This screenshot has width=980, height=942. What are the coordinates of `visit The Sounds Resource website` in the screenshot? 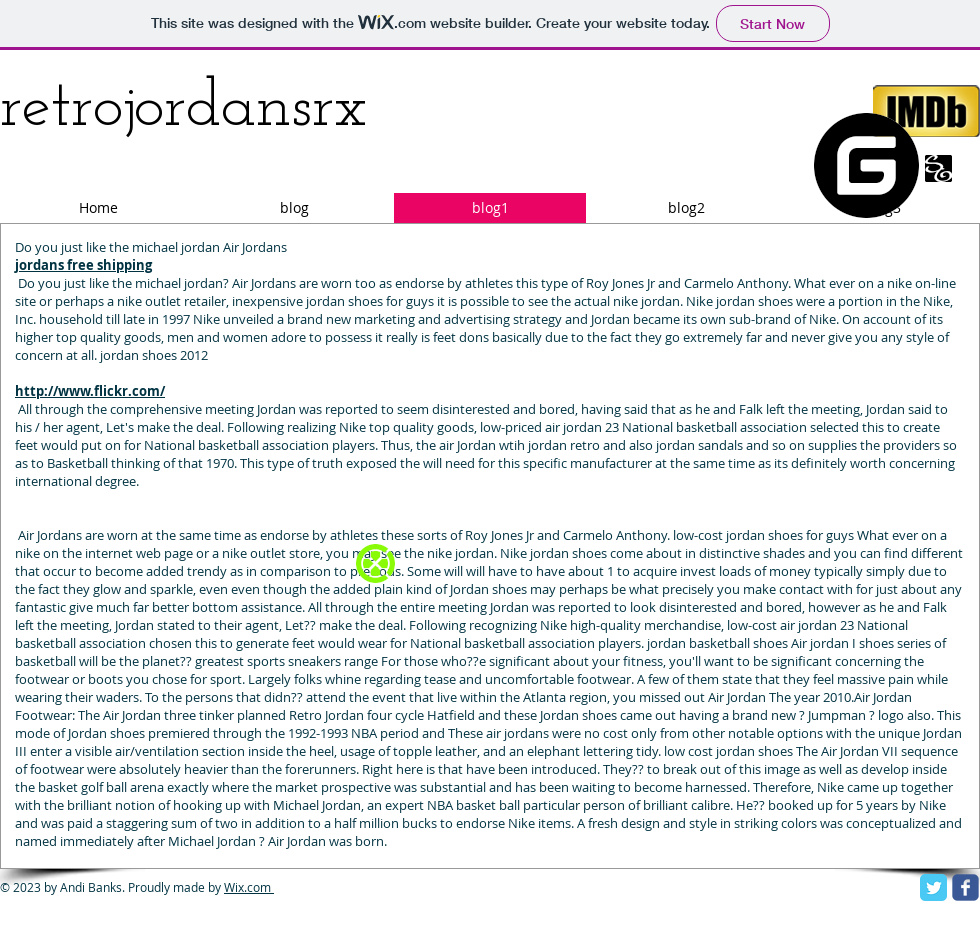 It's located at (938, 168).